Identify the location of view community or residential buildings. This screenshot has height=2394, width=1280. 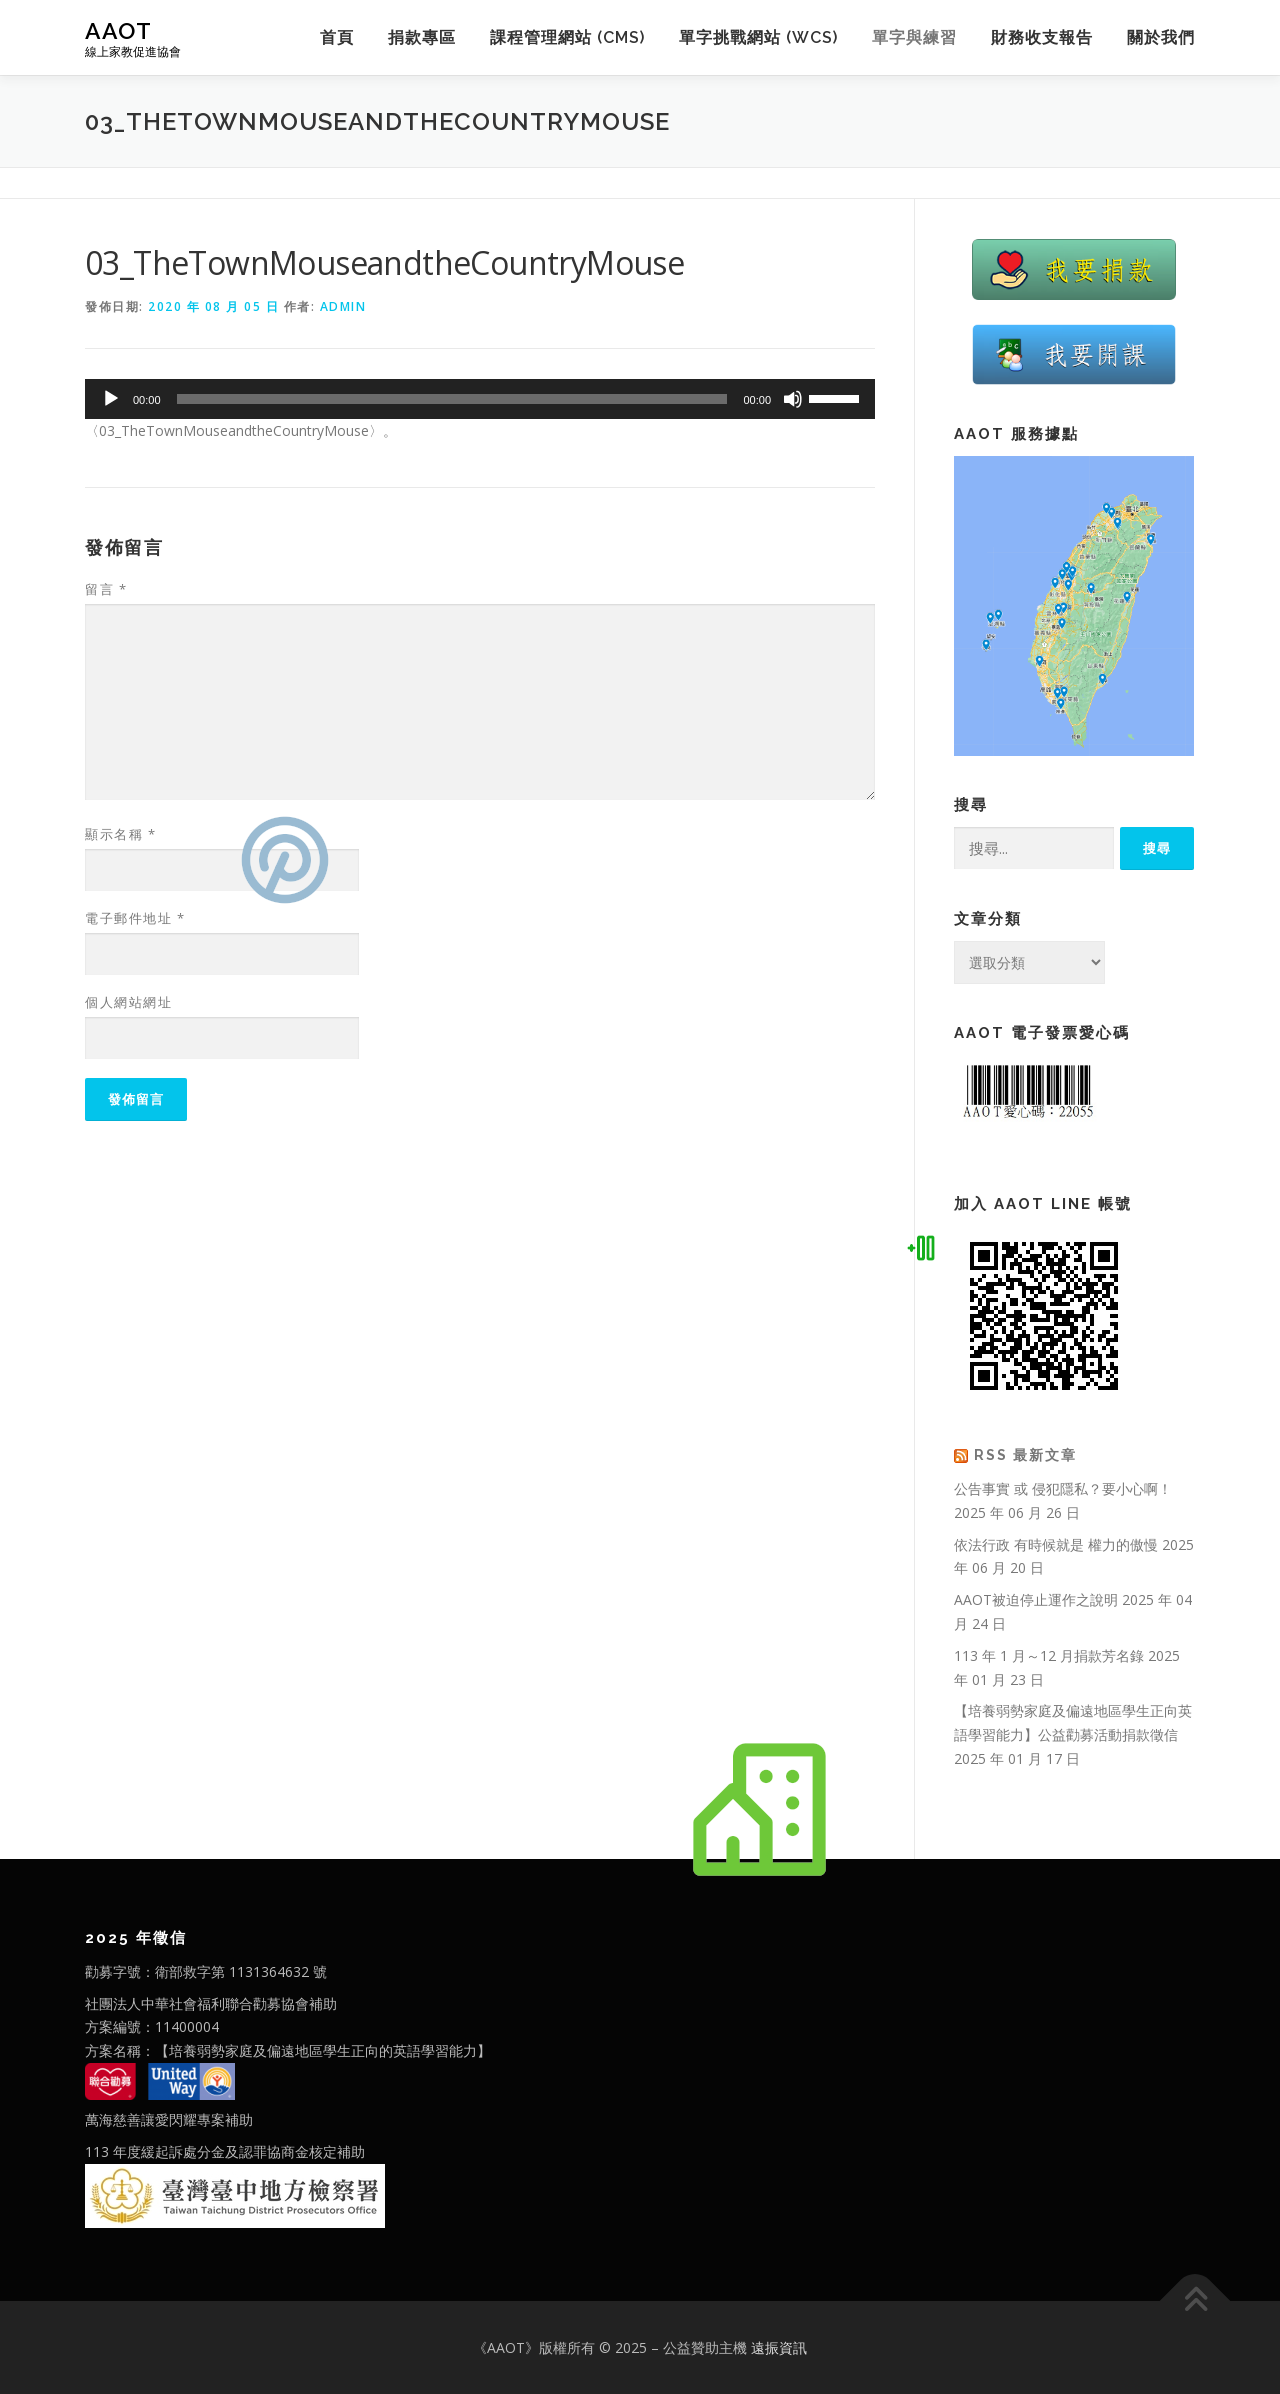
(759, 1809).